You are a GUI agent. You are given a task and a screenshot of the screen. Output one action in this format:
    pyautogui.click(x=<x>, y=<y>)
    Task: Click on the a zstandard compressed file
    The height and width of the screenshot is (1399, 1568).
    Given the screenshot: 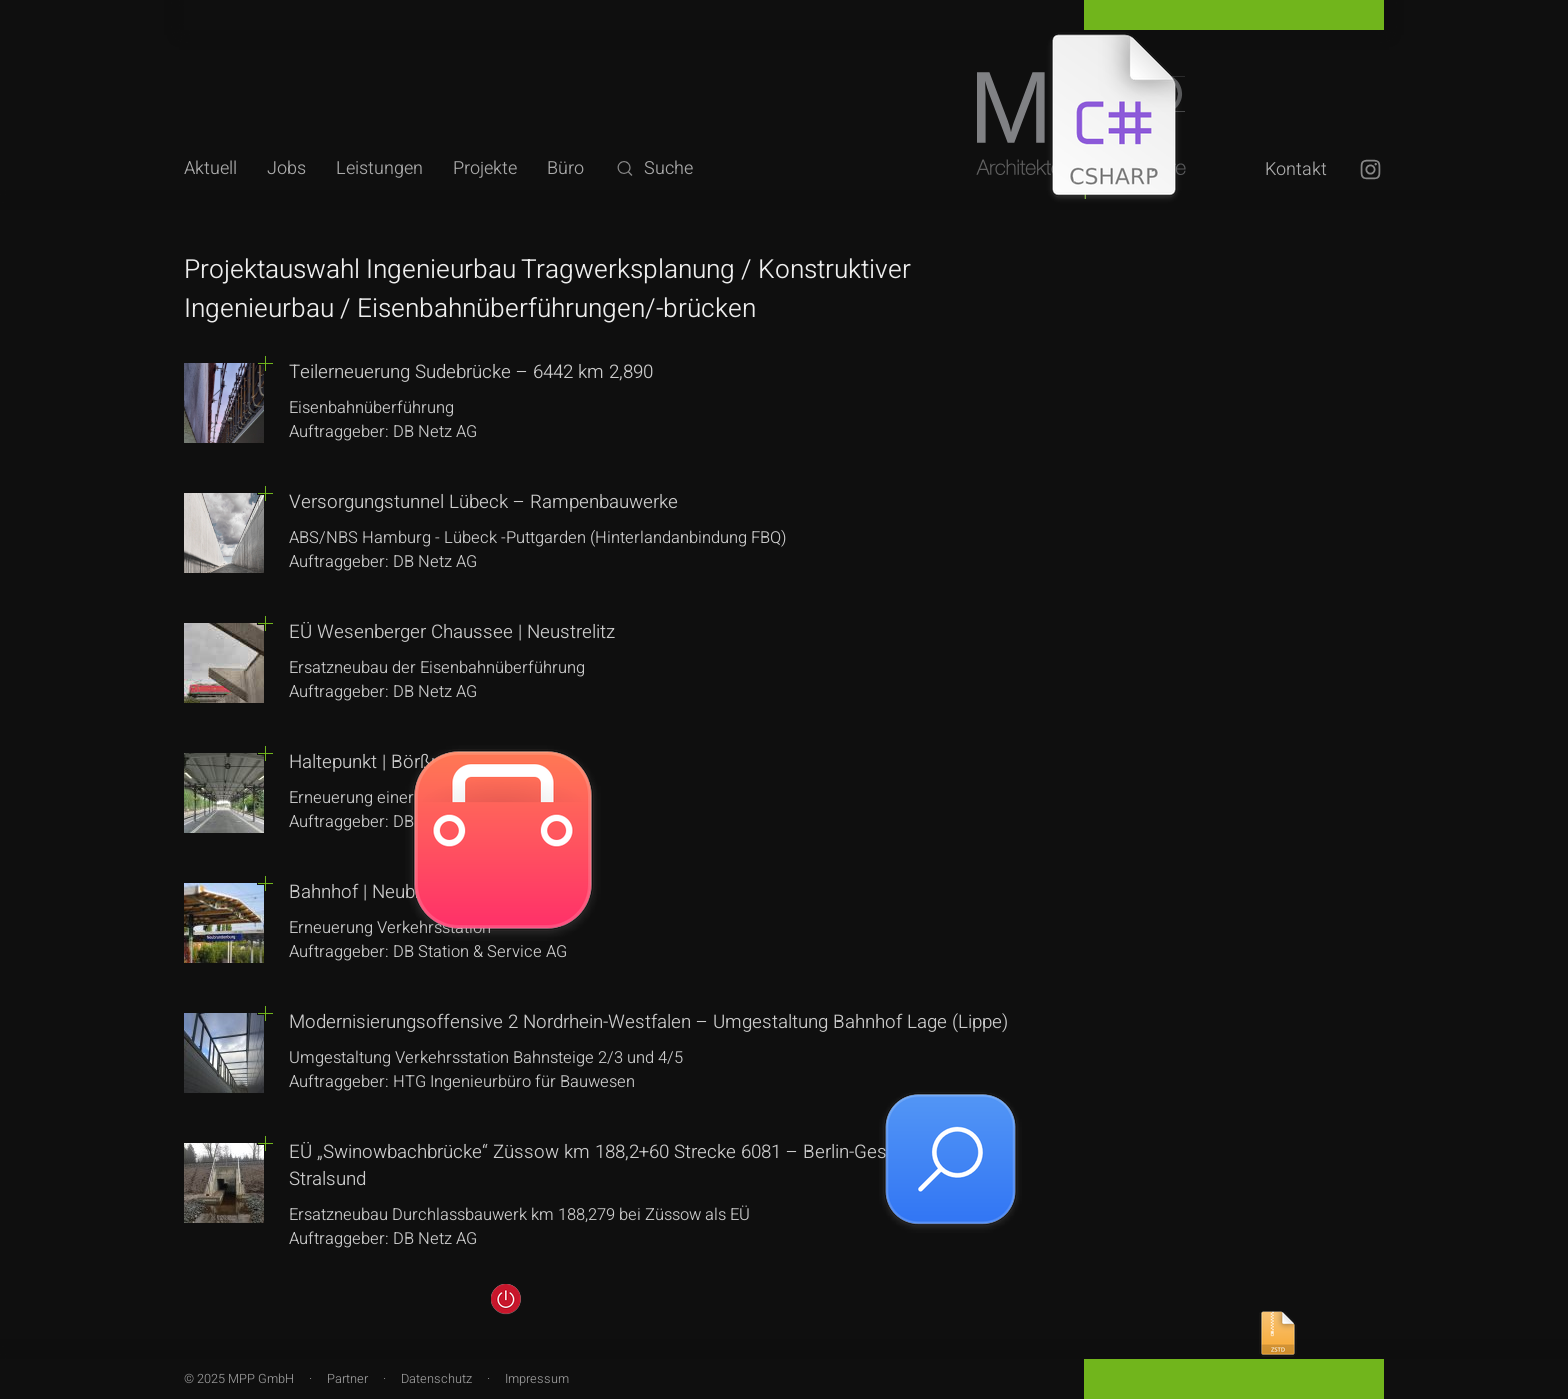 What is the action you would take?
    pyautogui.click(x=1278, y=1334)
    